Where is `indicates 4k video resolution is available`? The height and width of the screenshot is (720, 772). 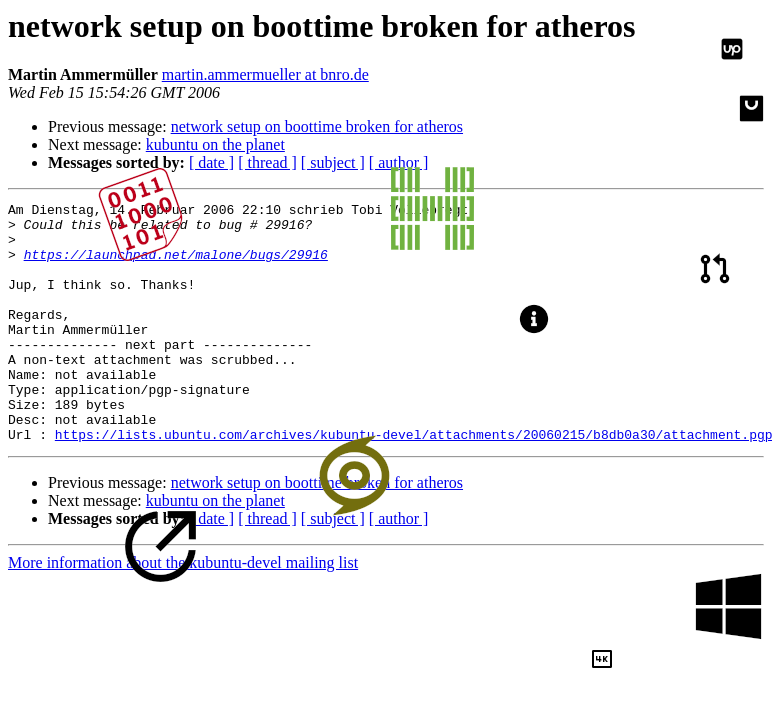
indicates 4k video resolution is available is located at coordinates (602, 659).